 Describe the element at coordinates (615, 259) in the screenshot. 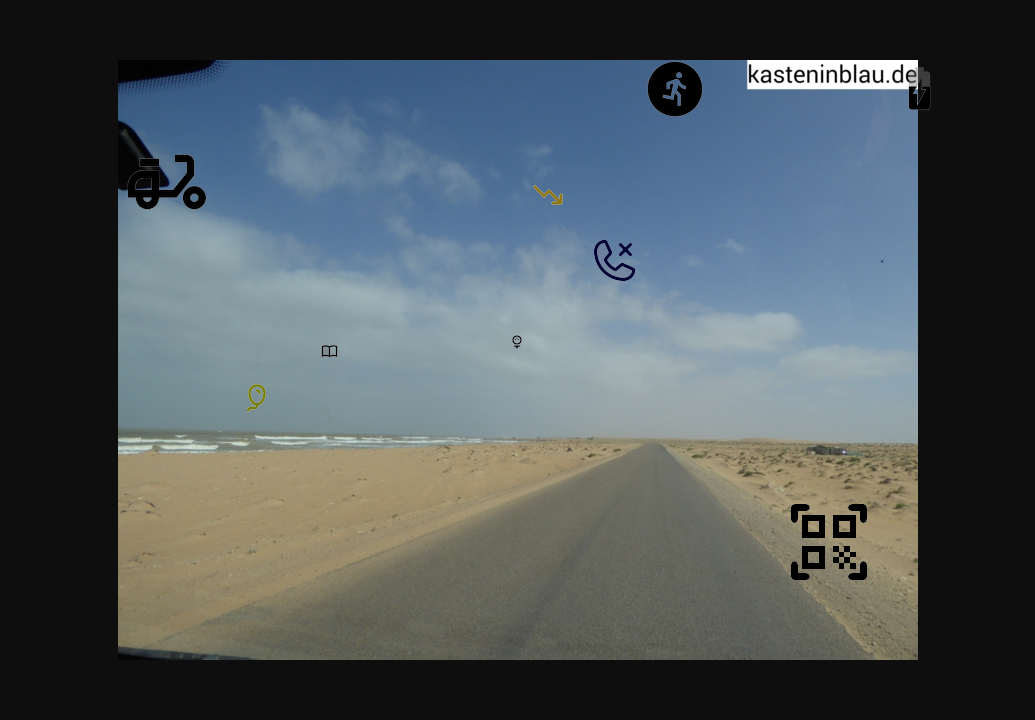

I see `end or decline a phone call` at that location.